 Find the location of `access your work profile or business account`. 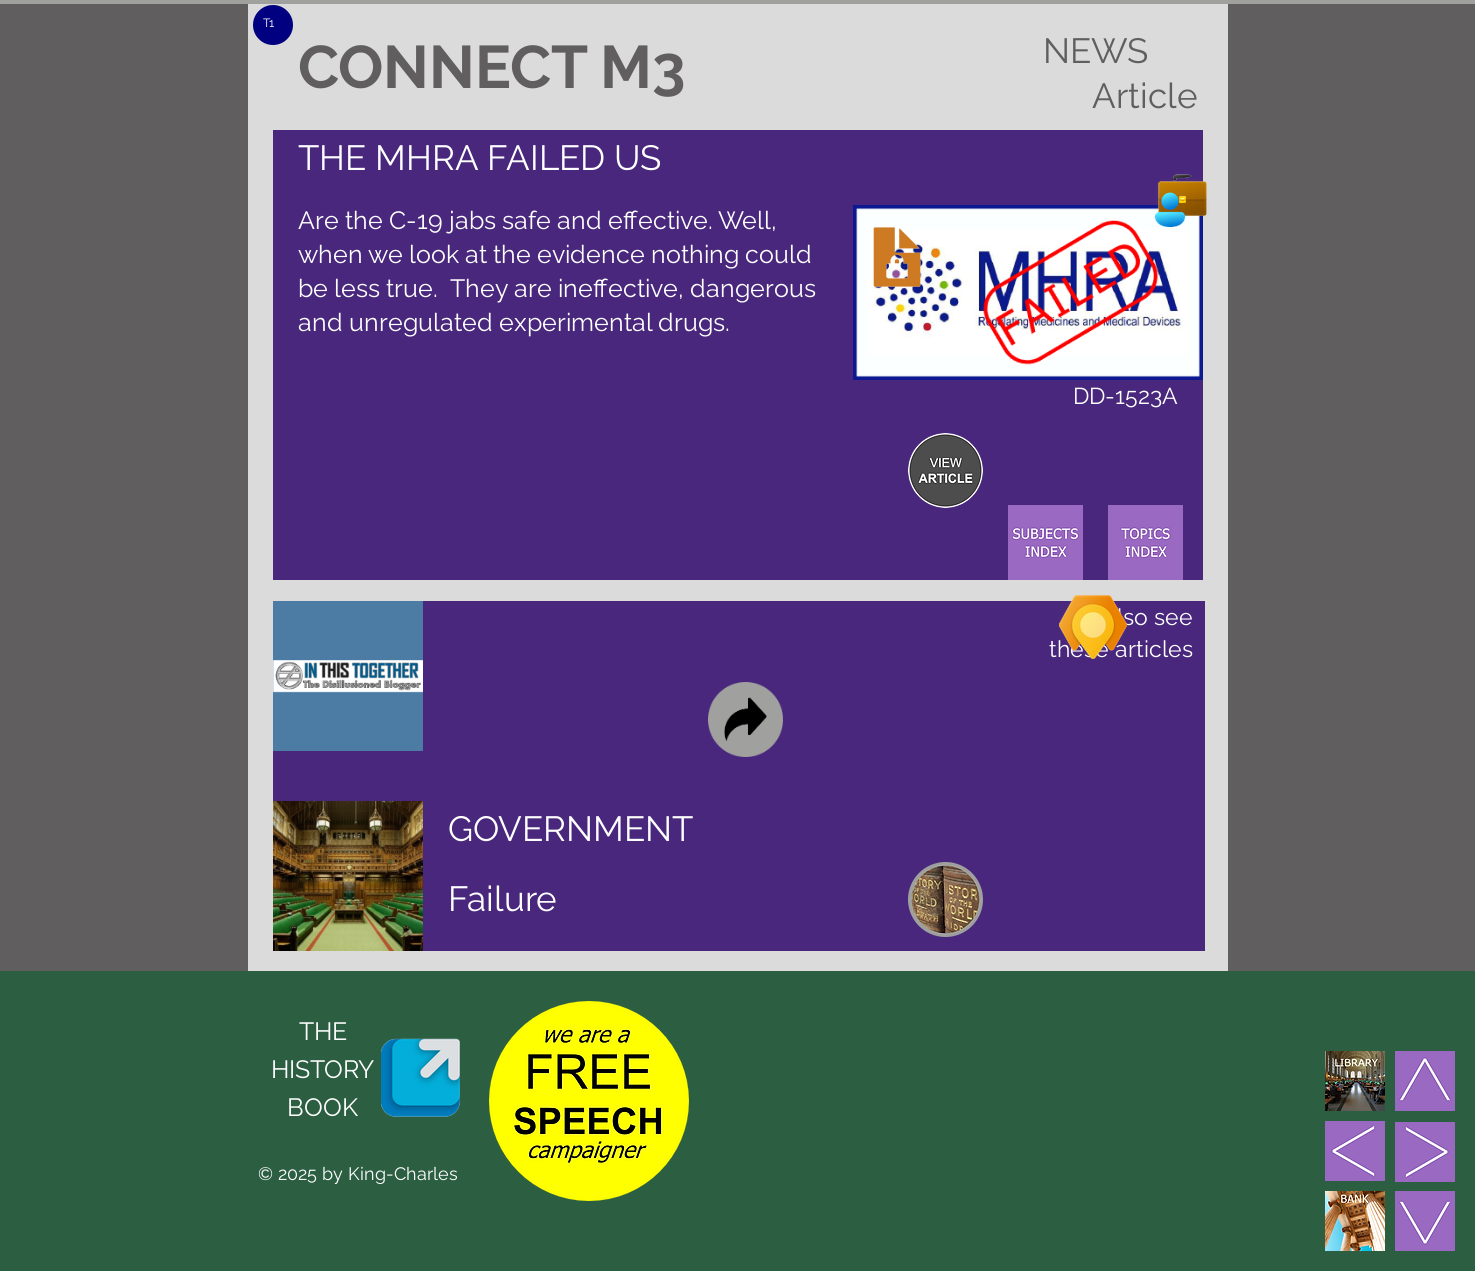

access your work profile or business account is located at coordinates (1182, 199).